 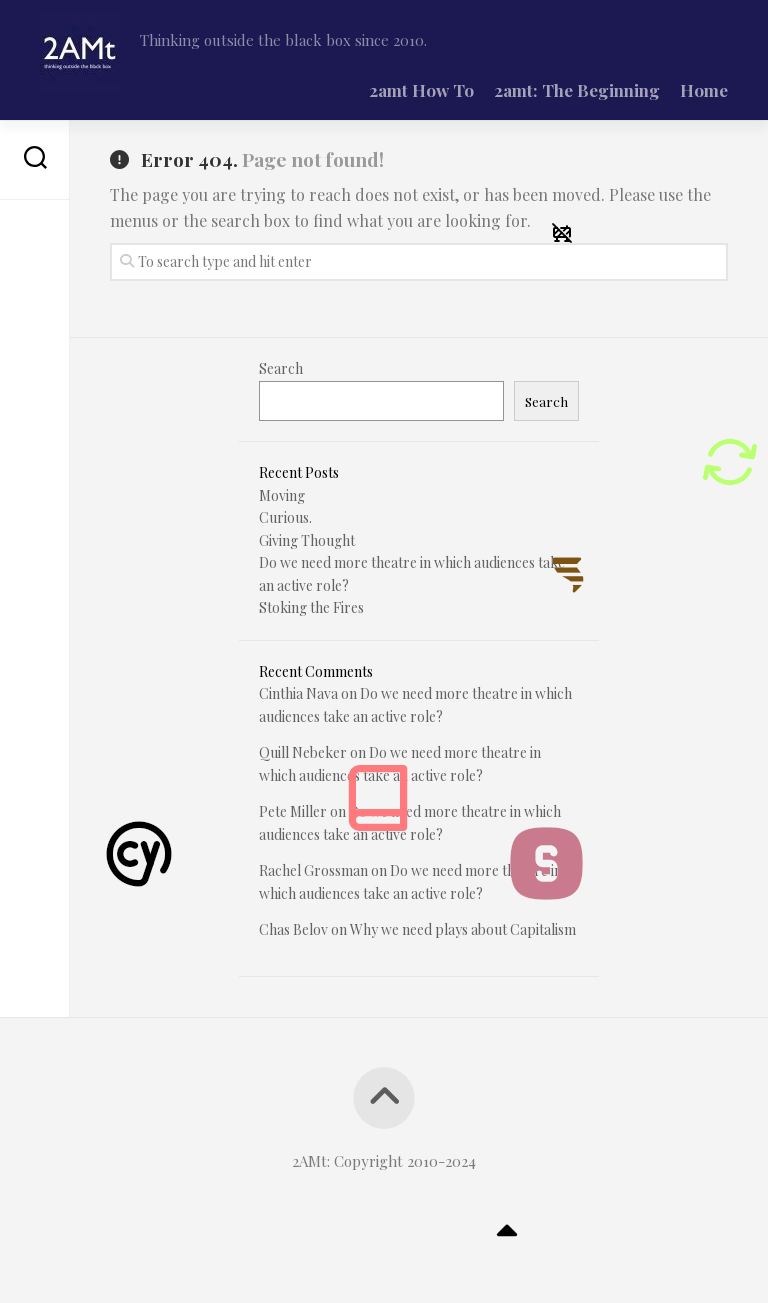 I want to click on indicates severe weather alert or tornado warning, so click(x=568, y=575).